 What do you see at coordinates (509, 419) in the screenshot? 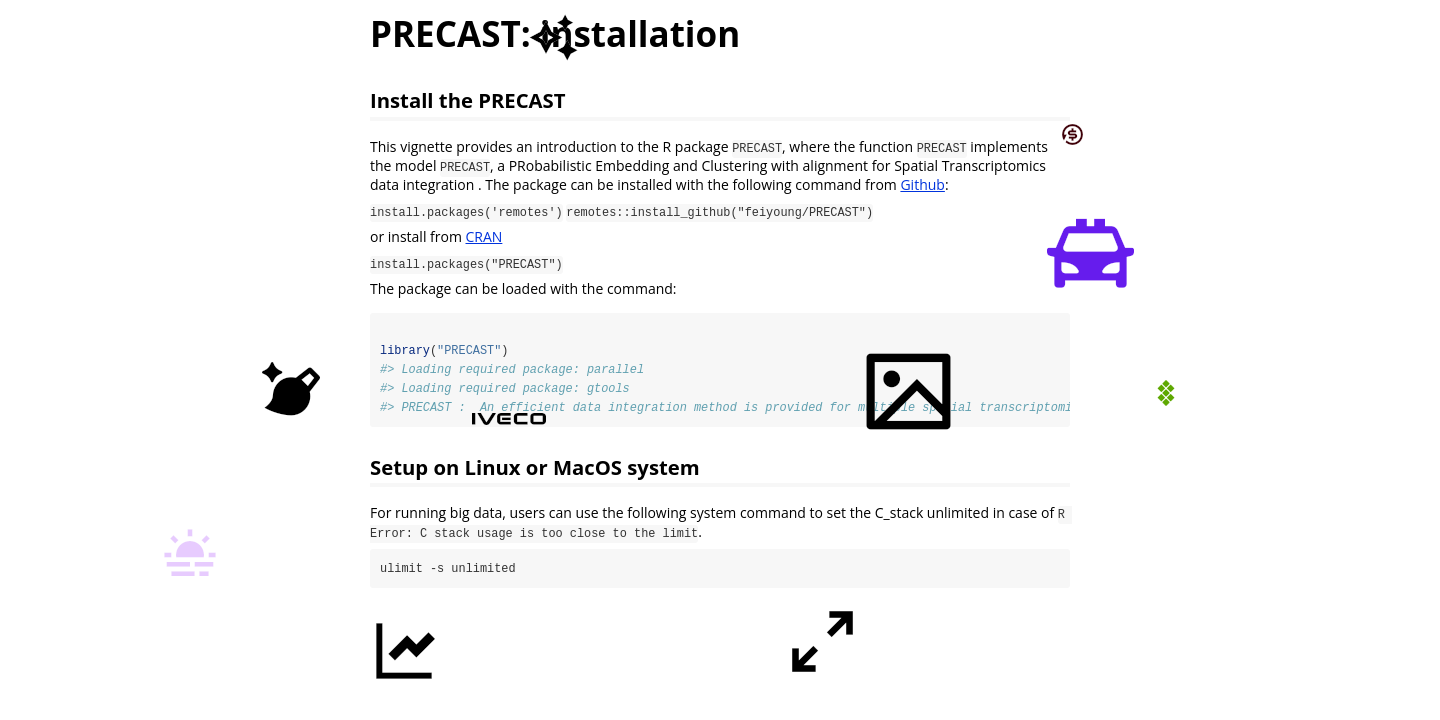
I see `Iveco brand logo` at bounding box center [509, 419].